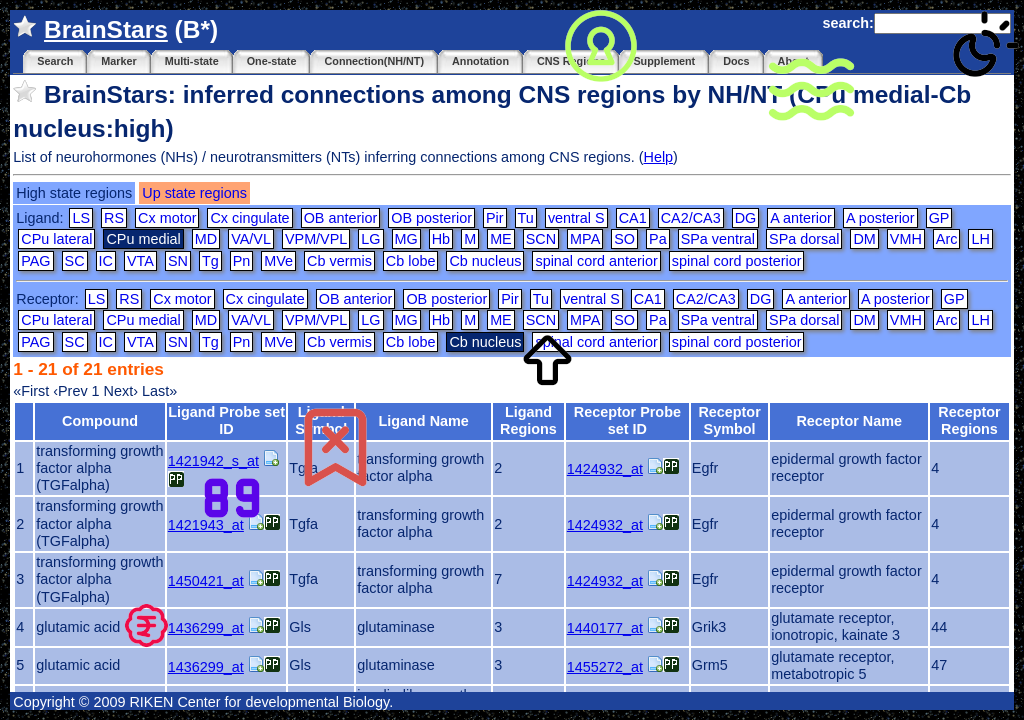  I want to click on toggle between light and dark mode, so click(984, 45).